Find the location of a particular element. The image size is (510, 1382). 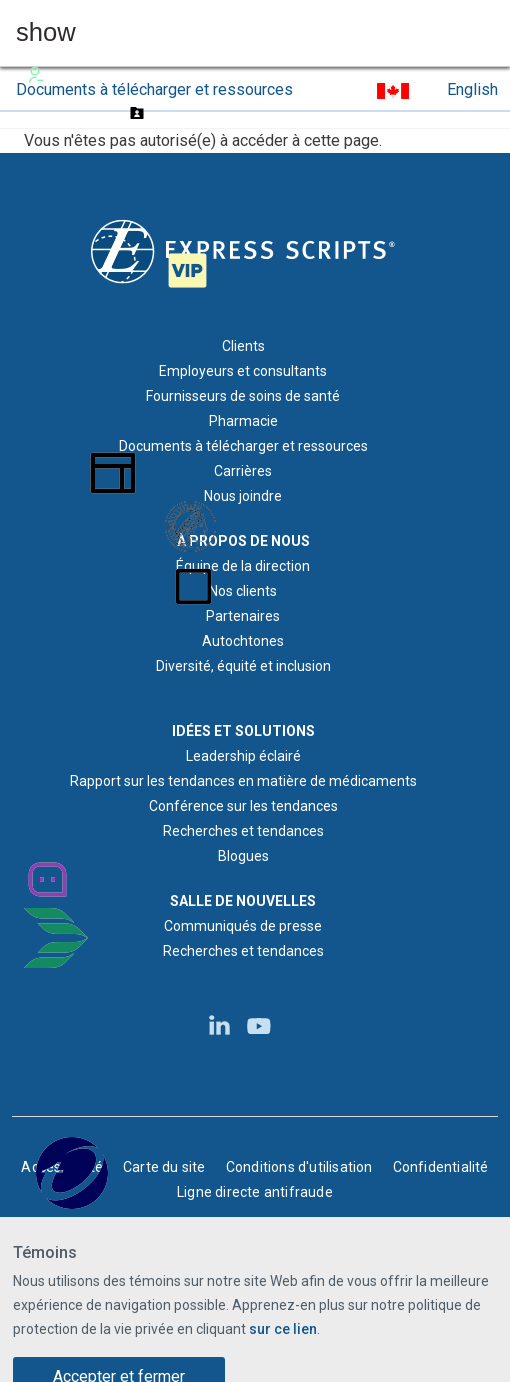

open messaging or chat is located at coordinates (47, 879).